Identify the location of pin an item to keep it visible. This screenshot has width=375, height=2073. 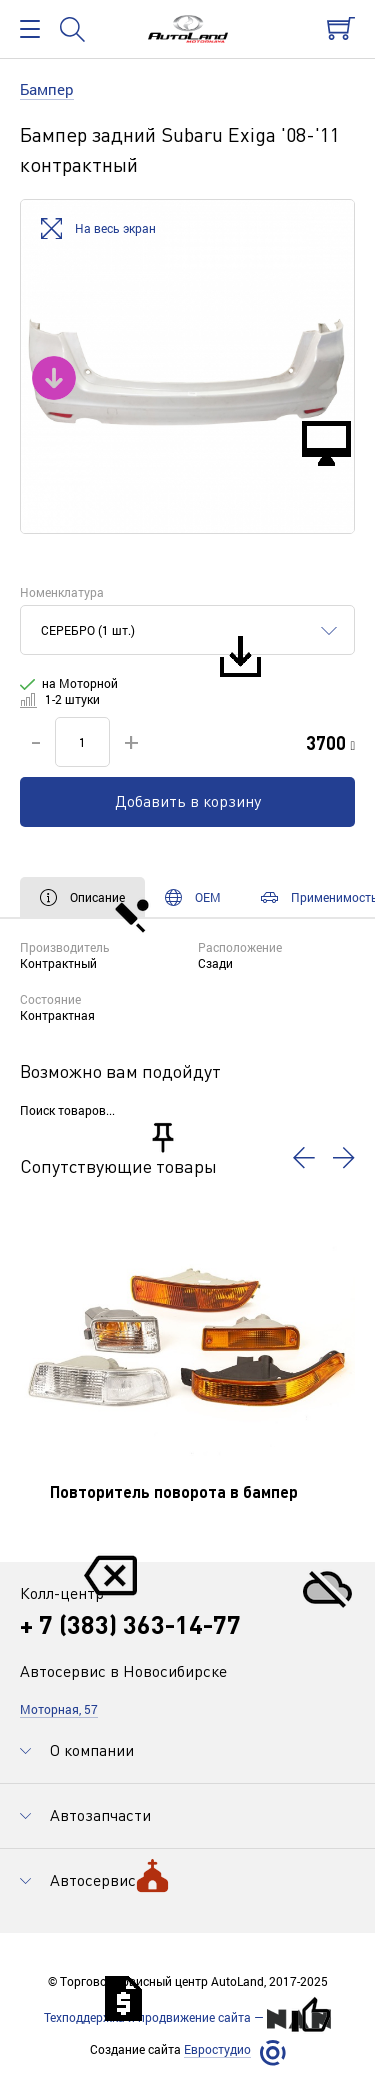
(163, 1138).